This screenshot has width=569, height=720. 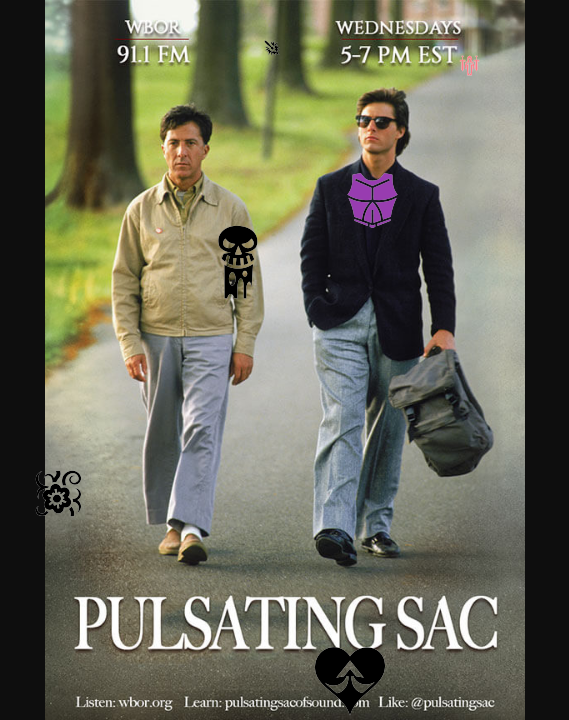 What do you see at coordinates (469, 65) in the screenshot?
I see `select a knight or warrior character class` at bounding box center [469, 65].